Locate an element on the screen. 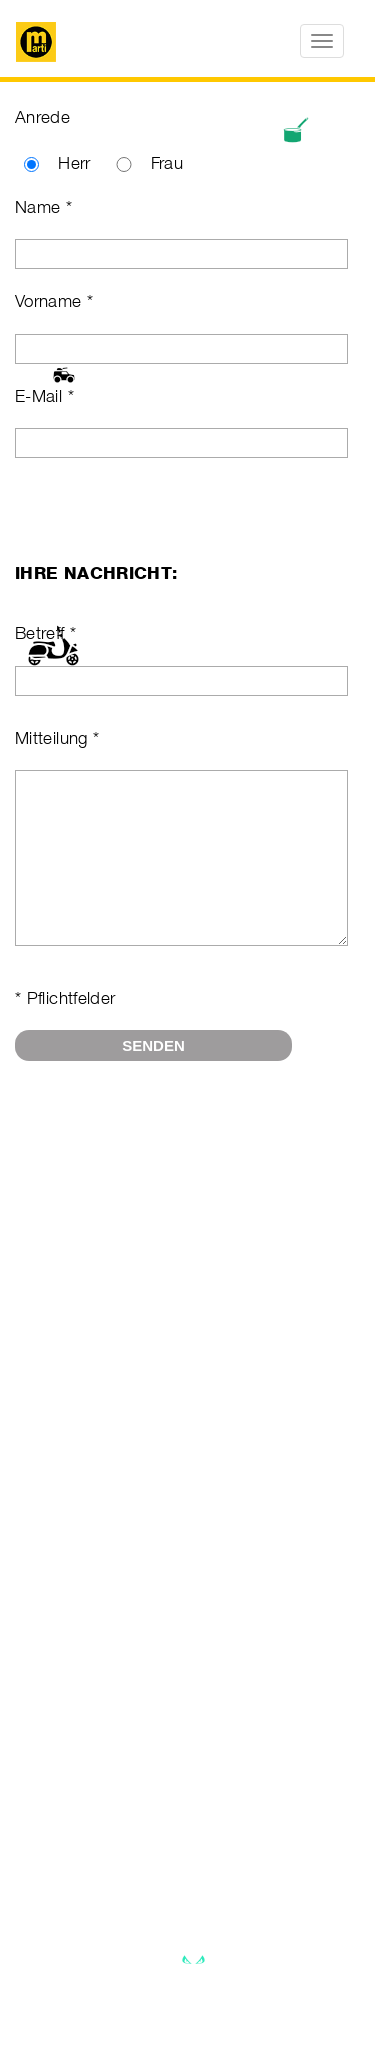 The image size is (375, 2052). select scooter as transportation mode is located at coordinates (53, 645).